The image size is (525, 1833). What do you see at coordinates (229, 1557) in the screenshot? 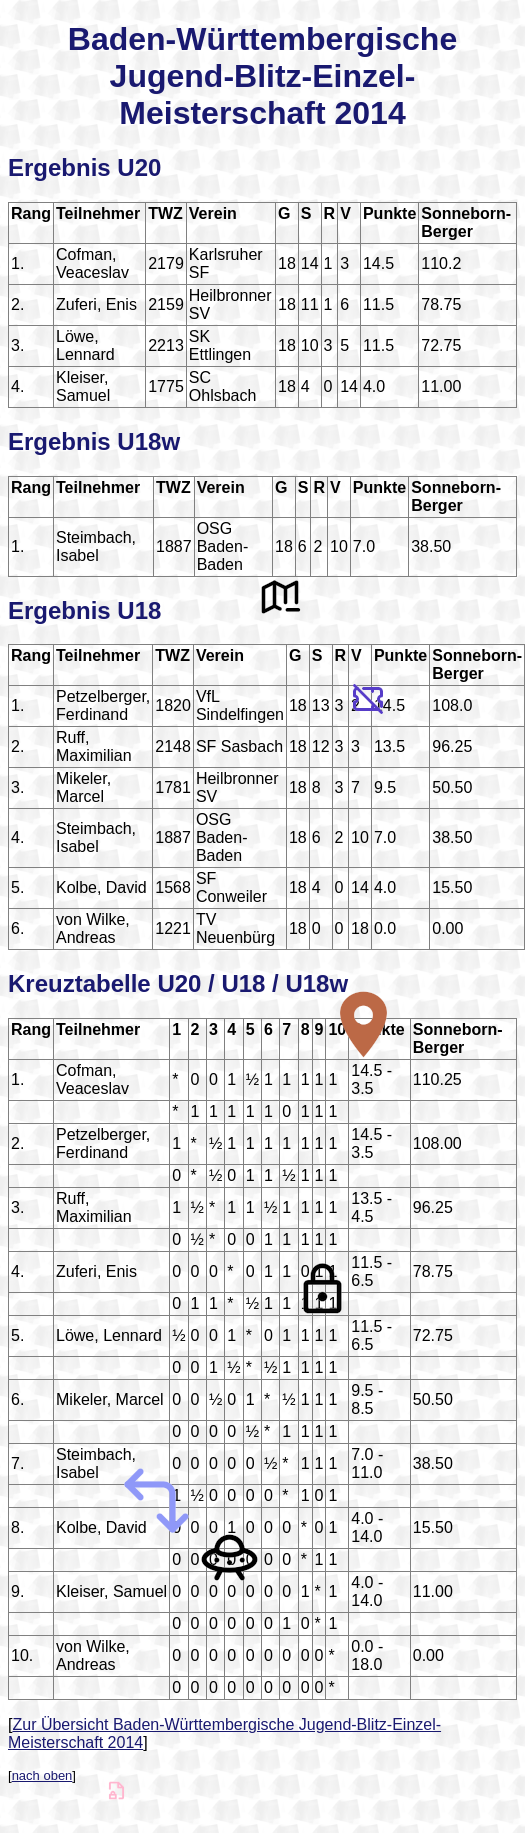
I see `access sci-fi or space-themed content` at bounding box center [229, 1557].